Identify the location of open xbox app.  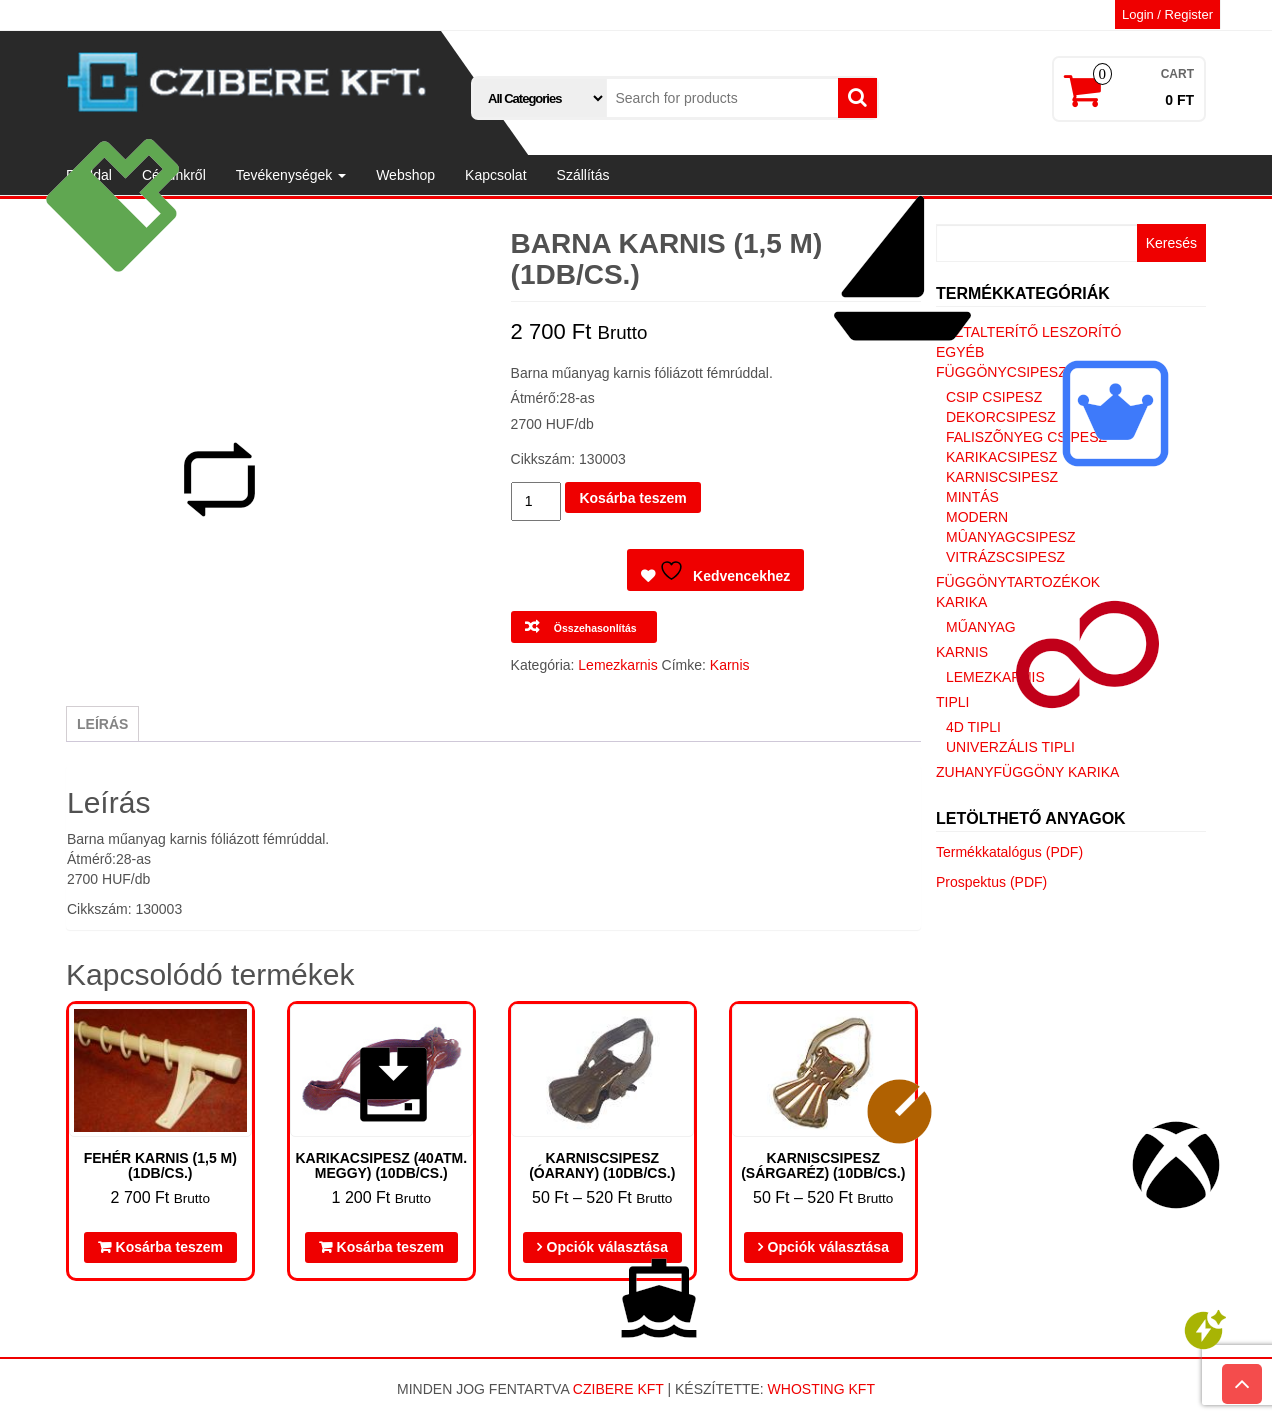
(1176, 1165).